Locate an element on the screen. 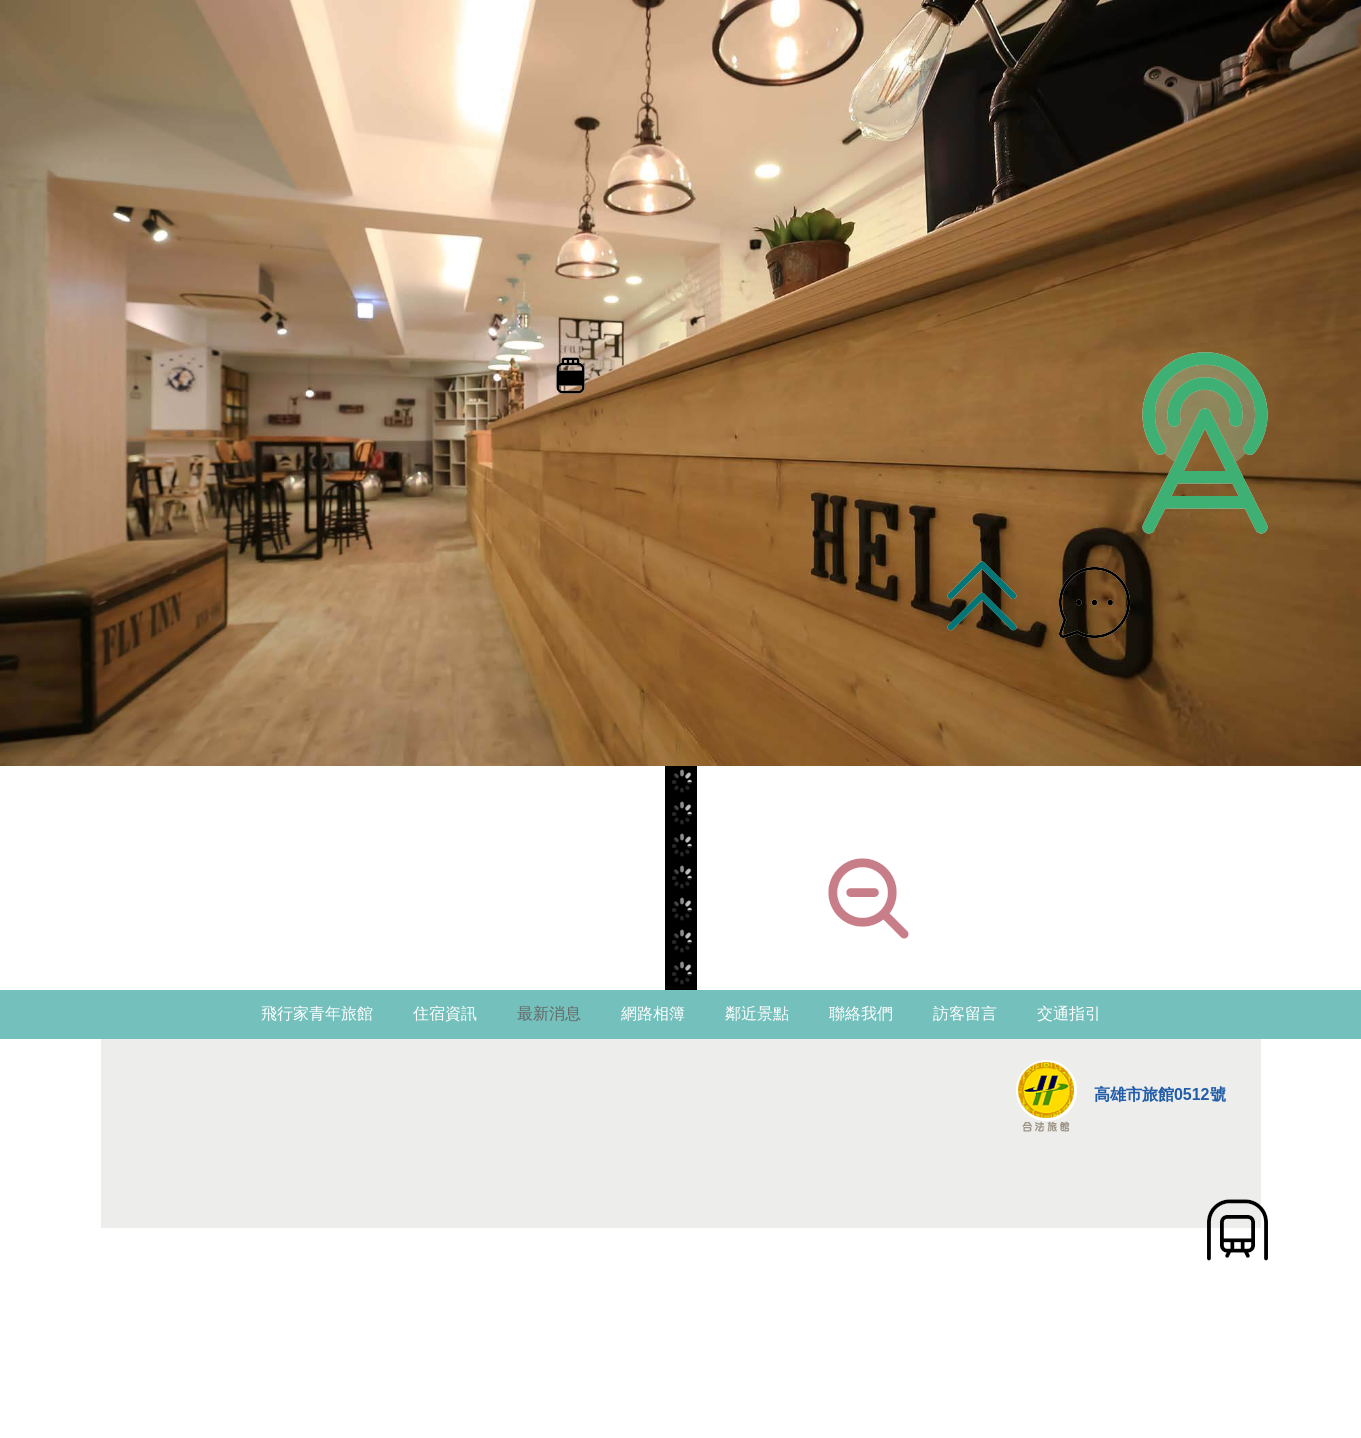 This screenshot has width=1361, height=1438. view product or ingredient details is located at coordinates (570, 375).